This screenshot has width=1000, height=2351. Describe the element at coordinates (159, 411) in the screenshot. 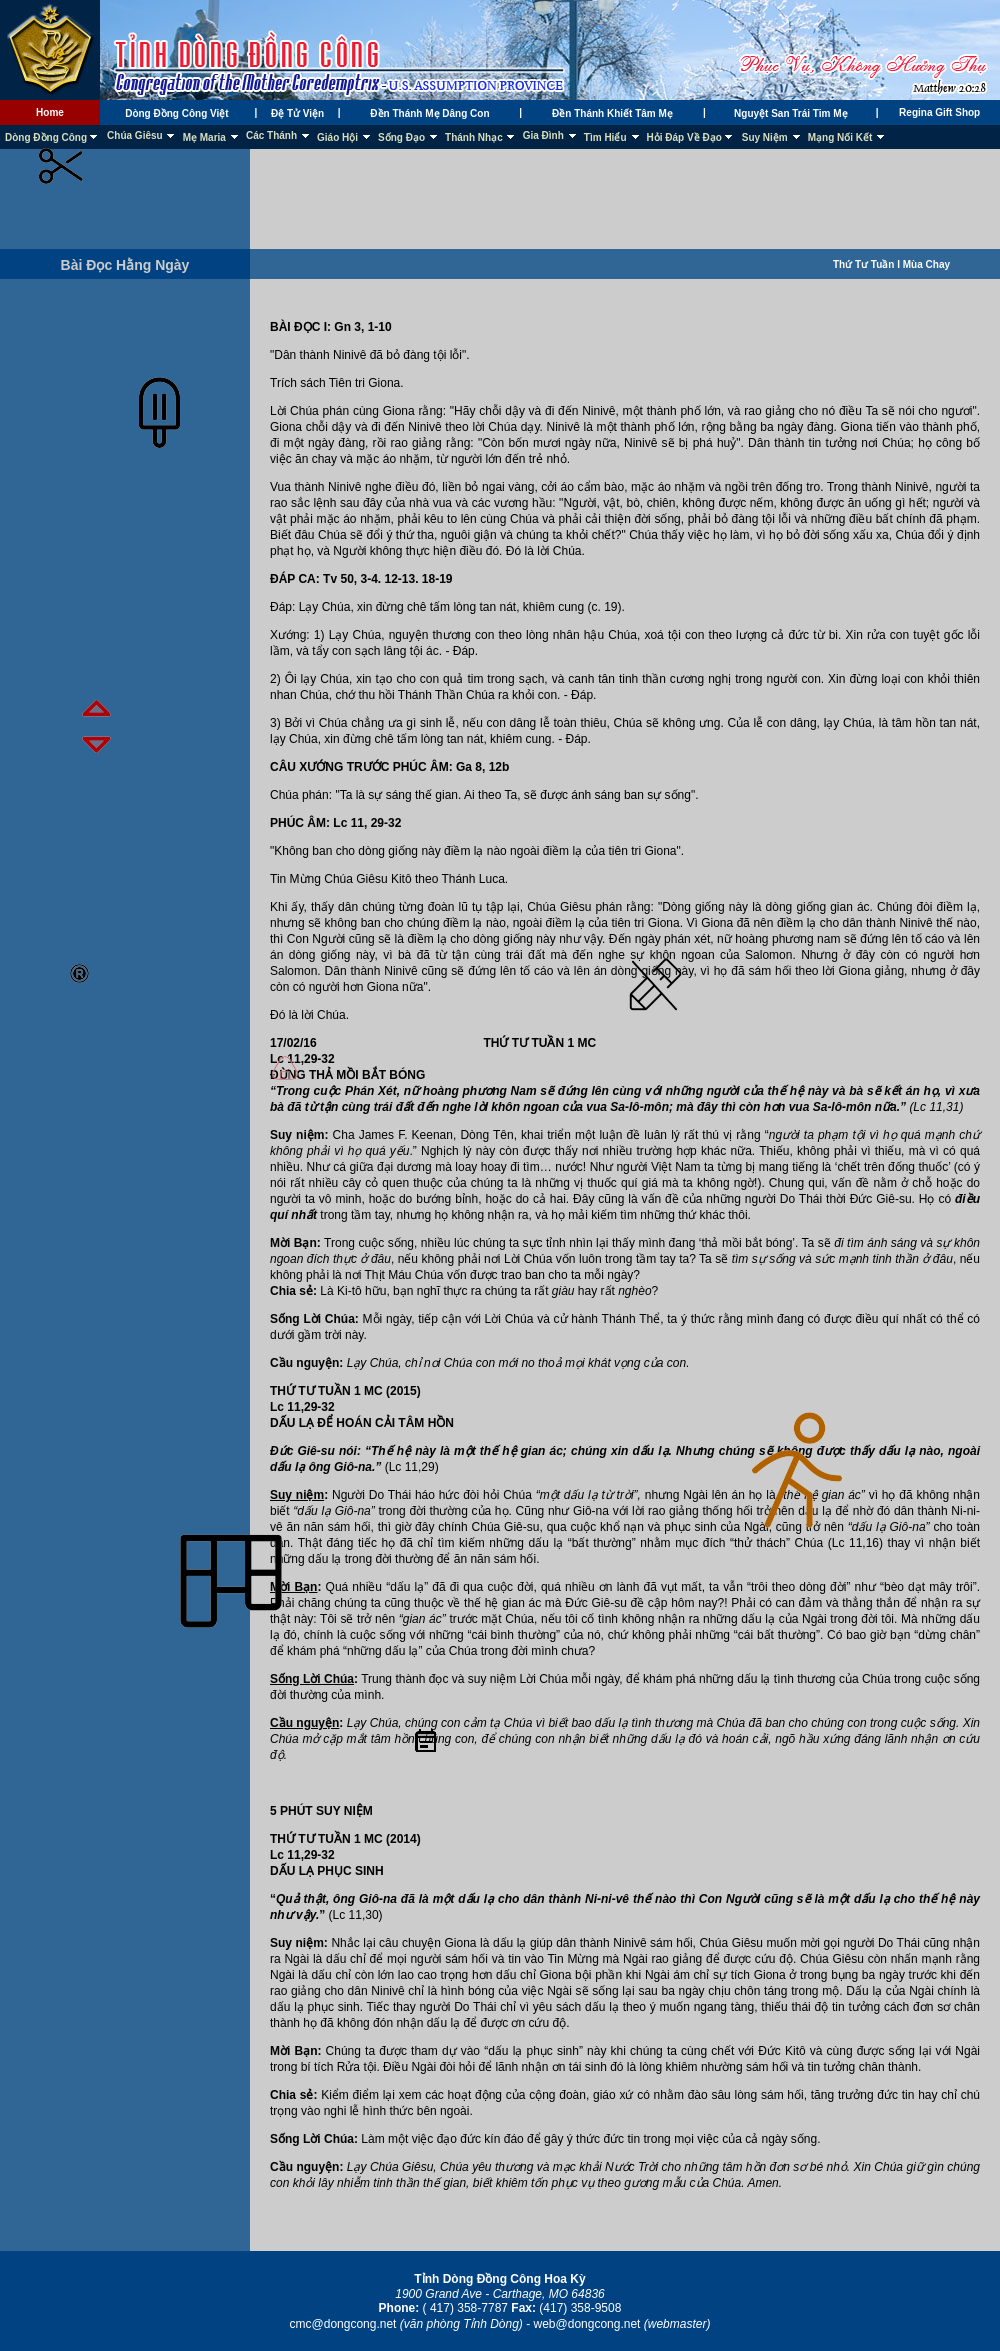

I see `browse frozen treats or dessert options` at that location.